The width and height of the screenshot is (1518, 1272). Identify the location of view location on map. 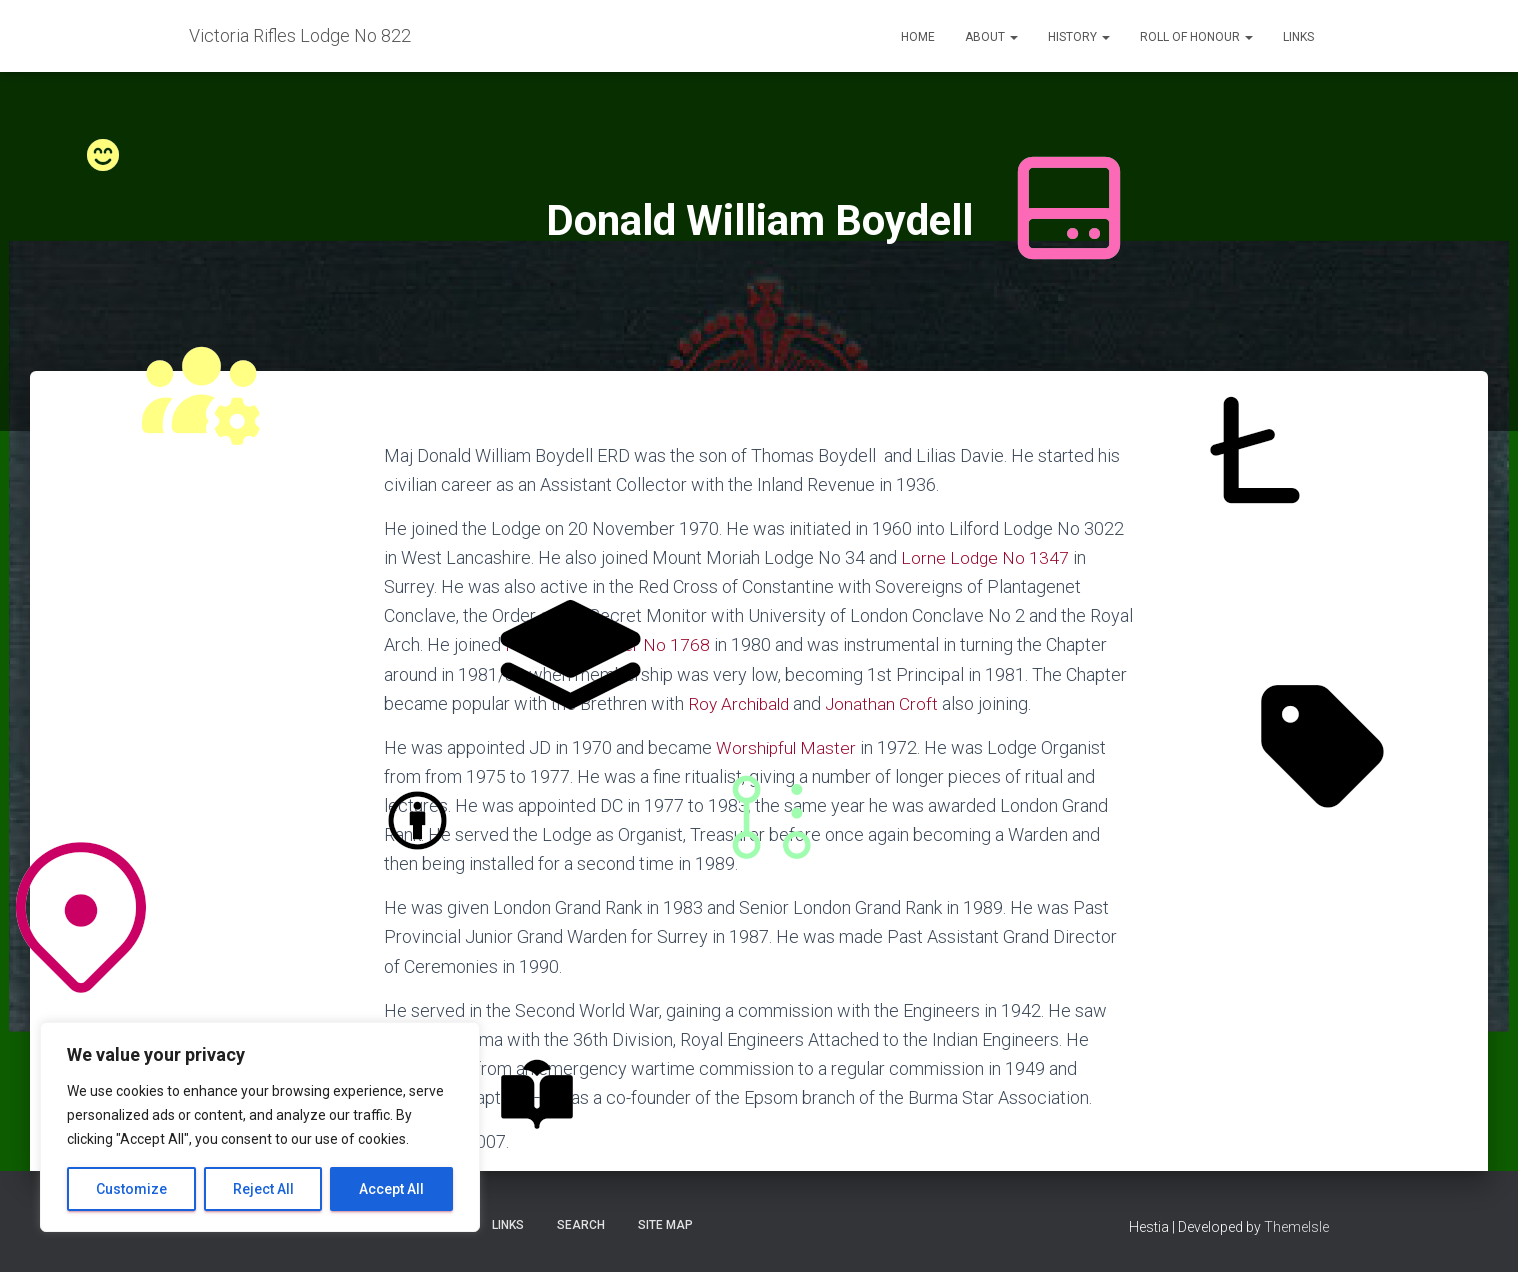
(81, 917).